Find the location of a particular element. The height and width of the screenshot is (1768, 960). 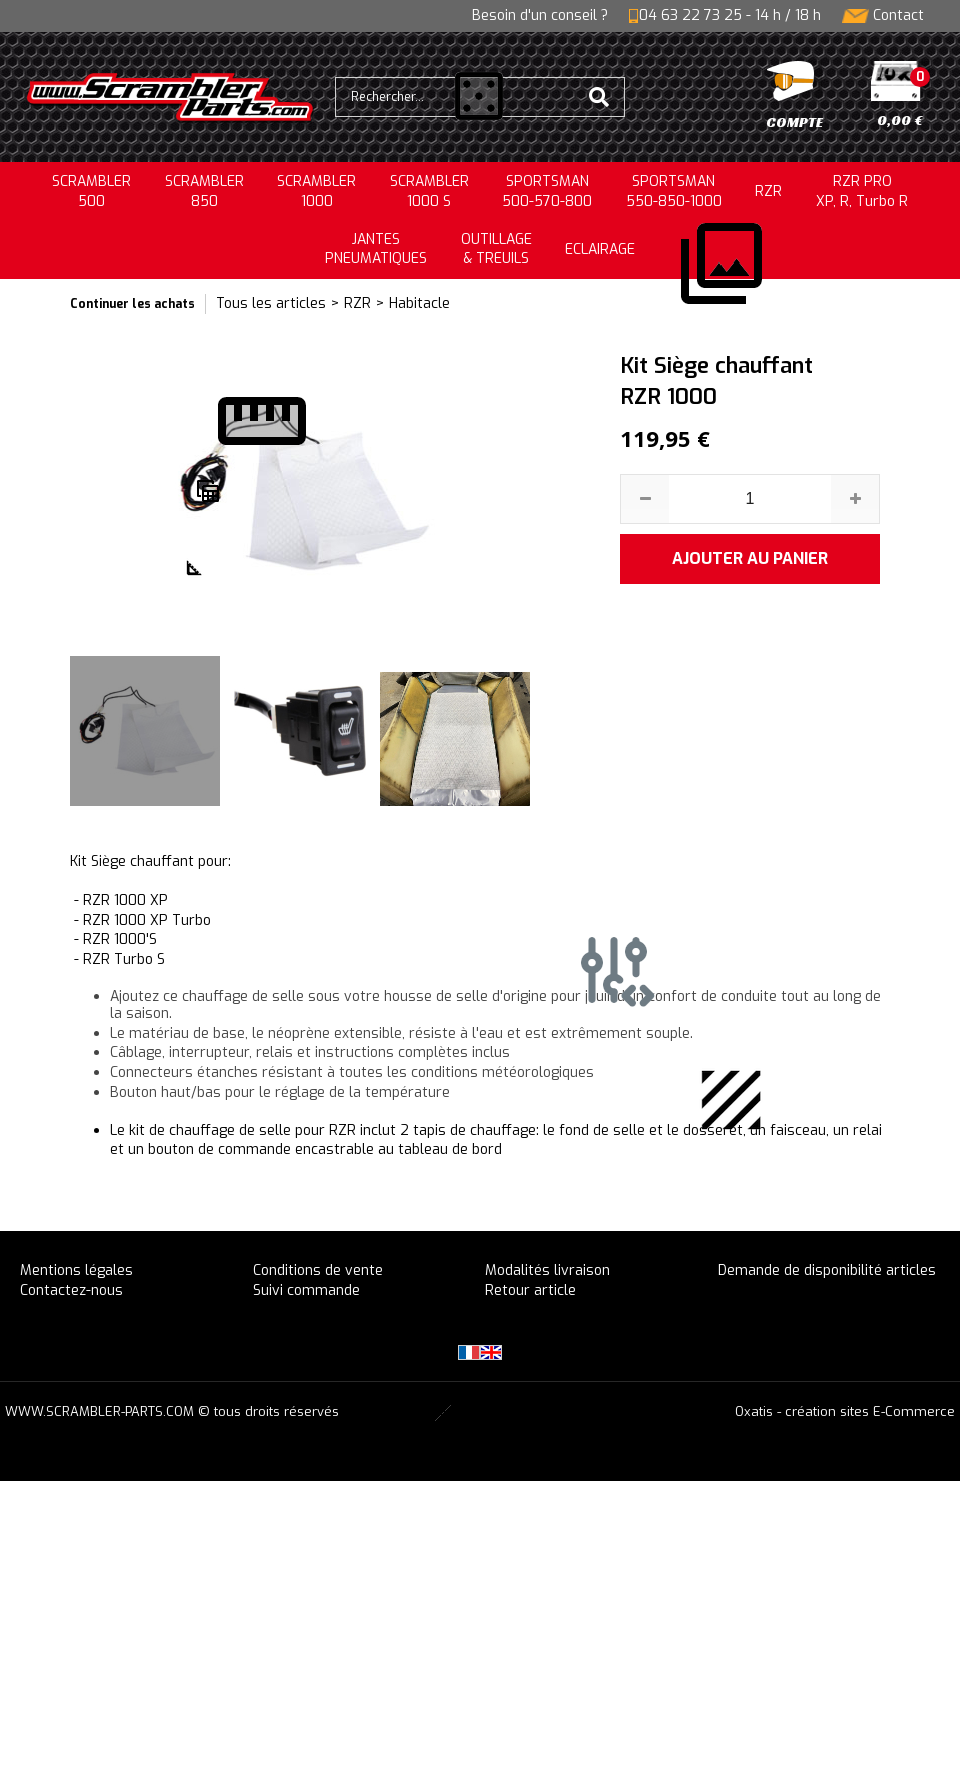

access your photo library is located at coordinates (721, 263).